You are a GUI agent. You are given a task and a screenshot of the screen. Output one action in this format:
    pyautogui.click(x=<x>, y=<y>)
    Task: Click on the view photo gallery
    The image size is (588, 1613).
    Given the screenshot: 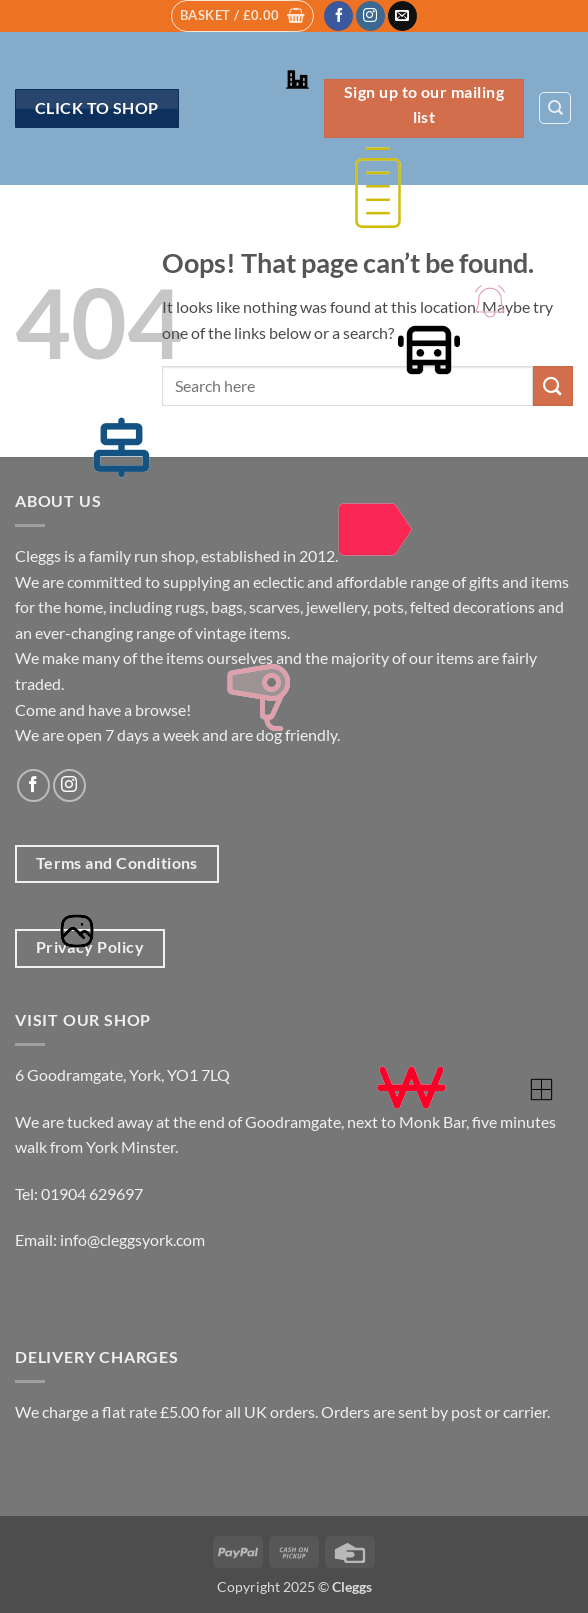 What is the action you would take?
    pyautogui.click(x=77, y=931)
    